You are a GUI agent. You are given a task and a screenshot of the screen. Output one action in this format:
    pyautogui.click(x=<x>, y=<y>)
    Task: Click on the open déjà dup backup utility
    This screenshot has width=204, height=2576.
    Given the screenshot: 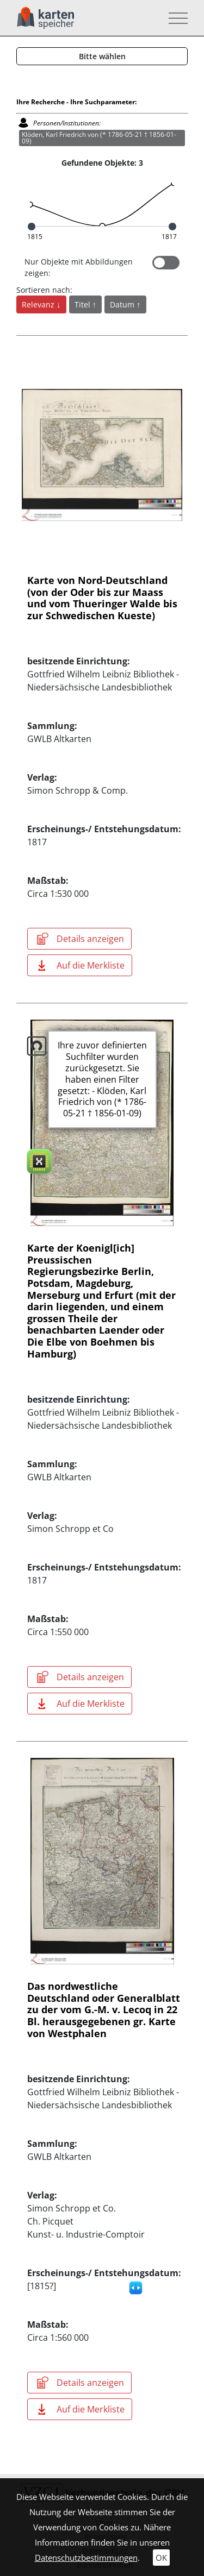 What is the action you would take?
    pyautogui.click(x=36, y=1046)
    